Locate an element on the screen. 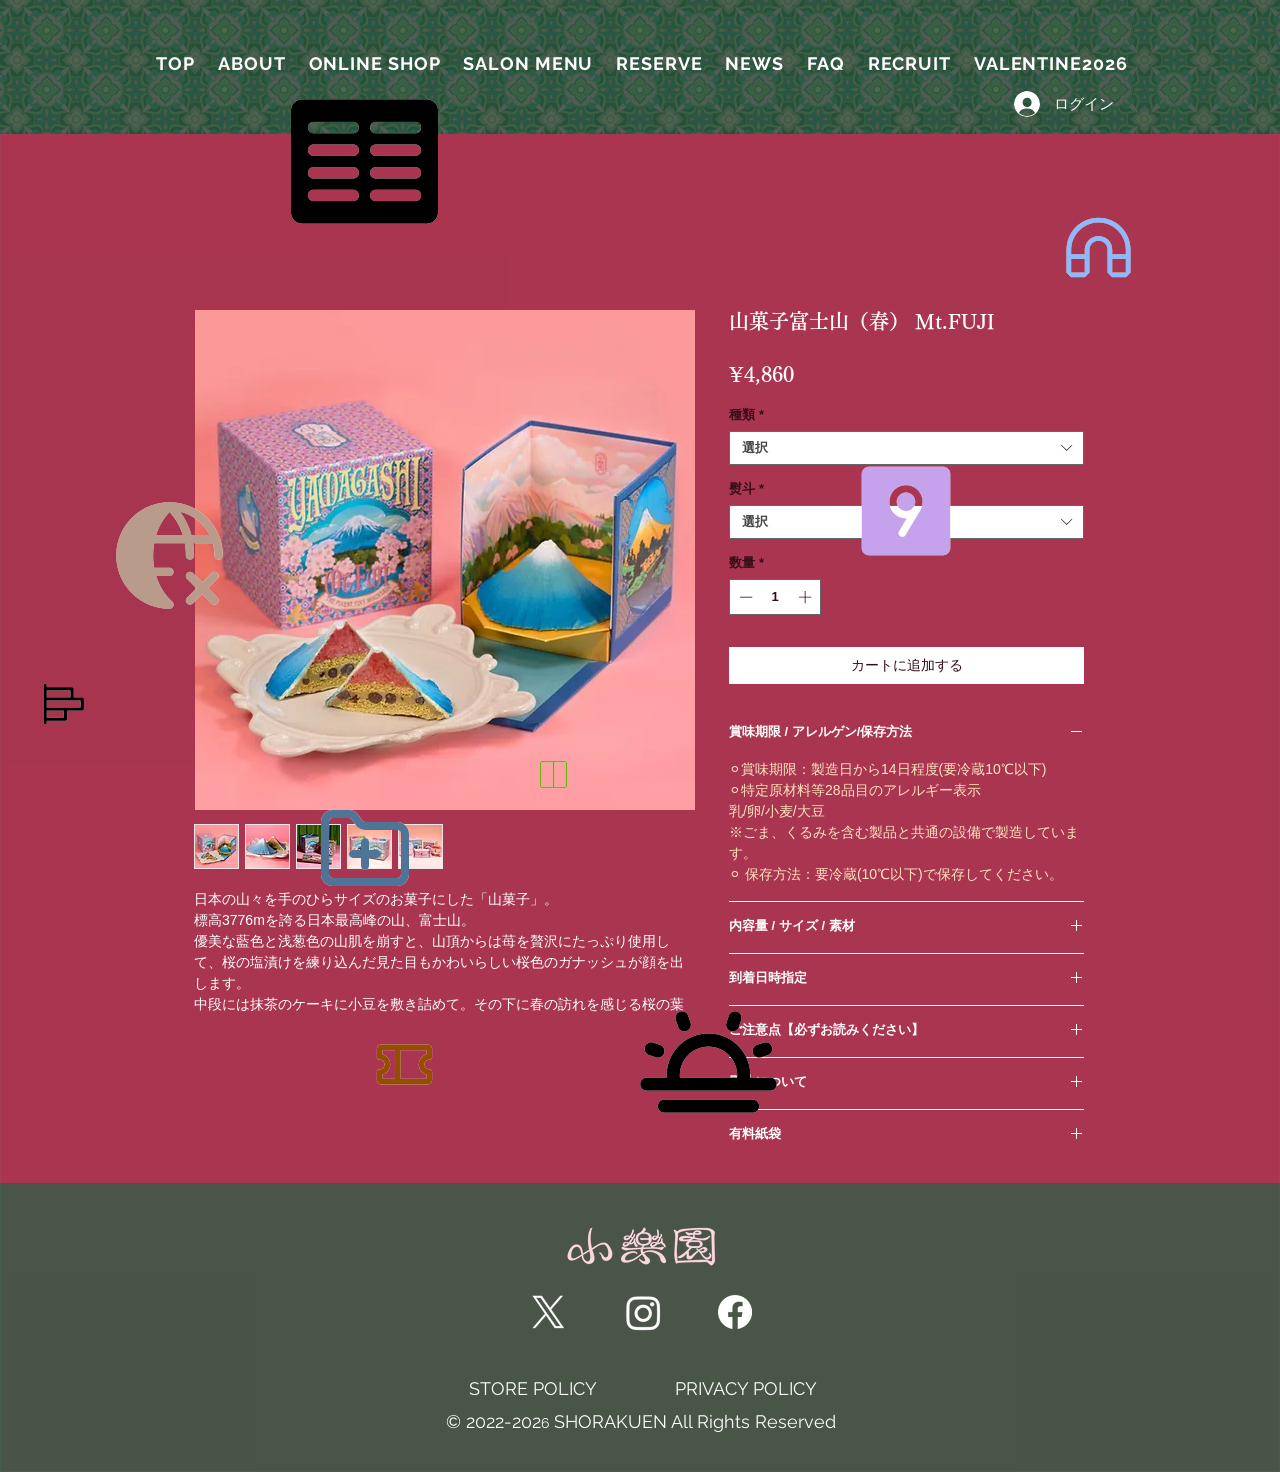 The height and width of the screenshot is (1472, 1280). select the number nine is located at coordinates (906, 511).